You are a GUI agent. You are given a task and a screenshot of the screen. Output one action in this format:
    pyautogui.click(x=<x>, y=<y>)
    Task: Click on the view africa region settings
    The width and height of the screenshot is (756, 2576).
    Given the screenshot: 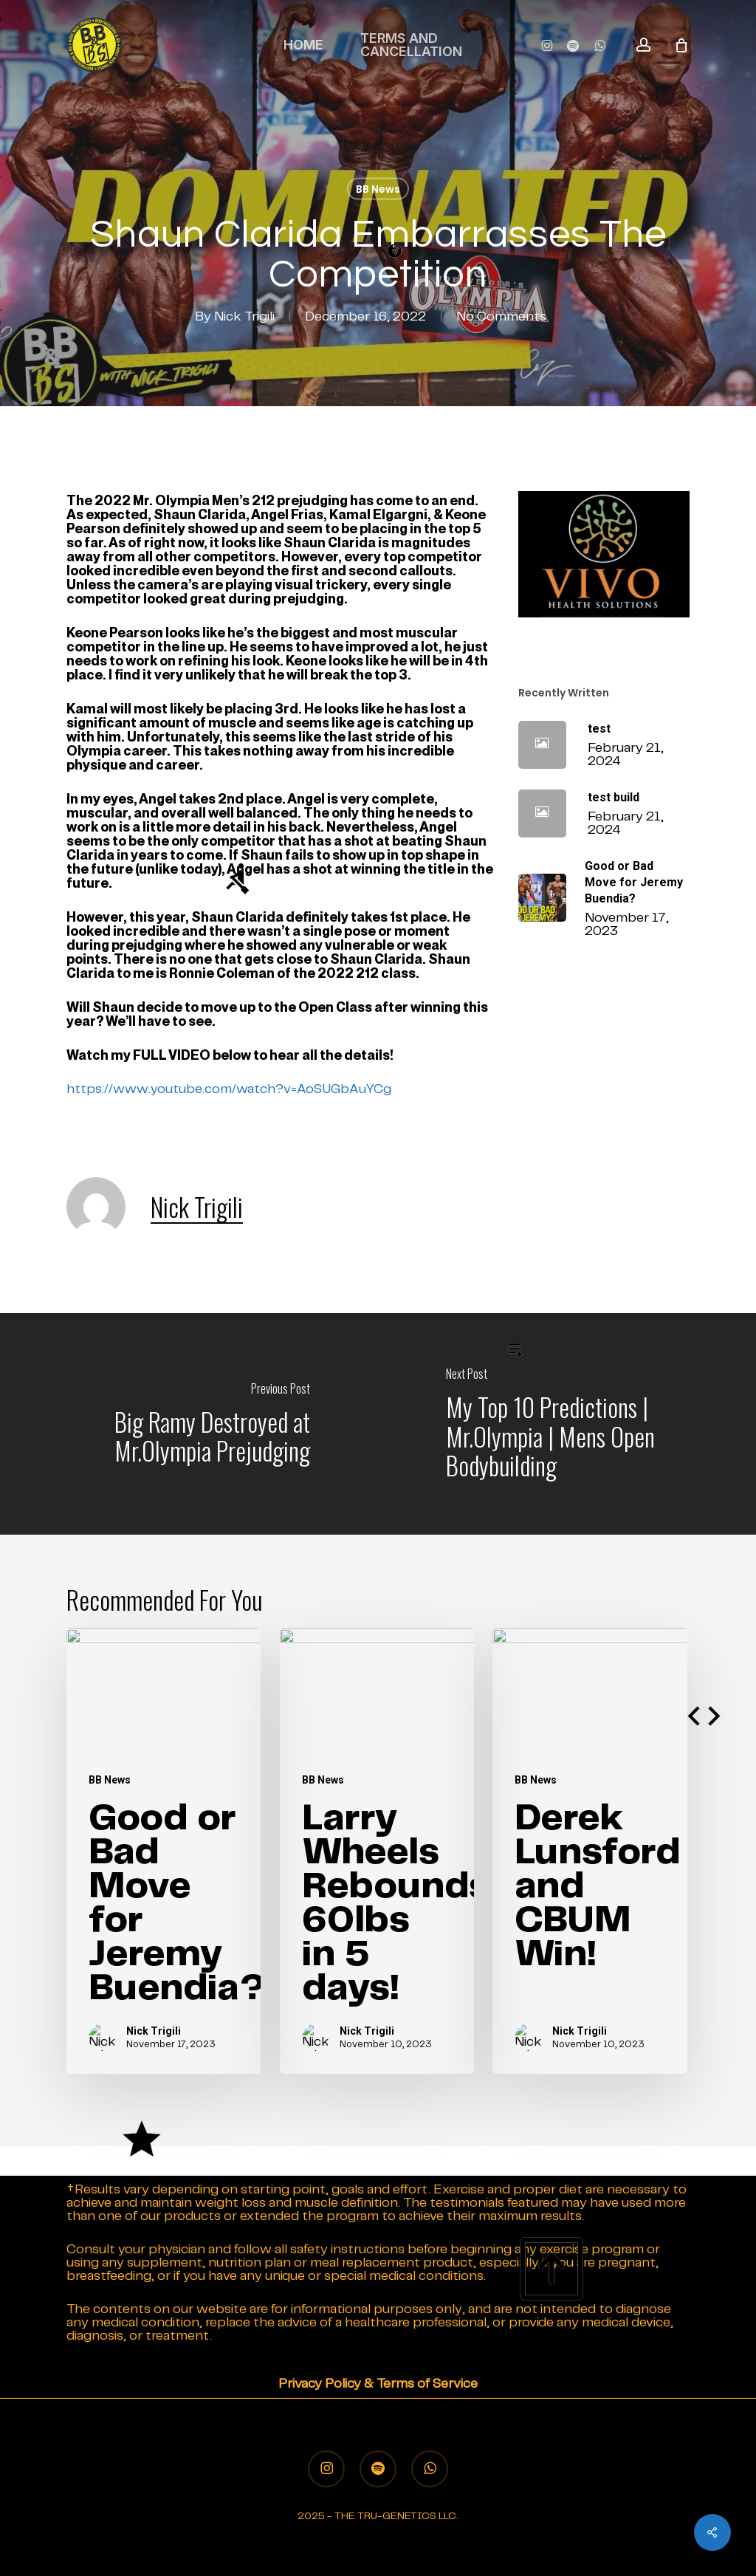 What is the action you would take?
    pyautogui.click(x=394, y=250)
    